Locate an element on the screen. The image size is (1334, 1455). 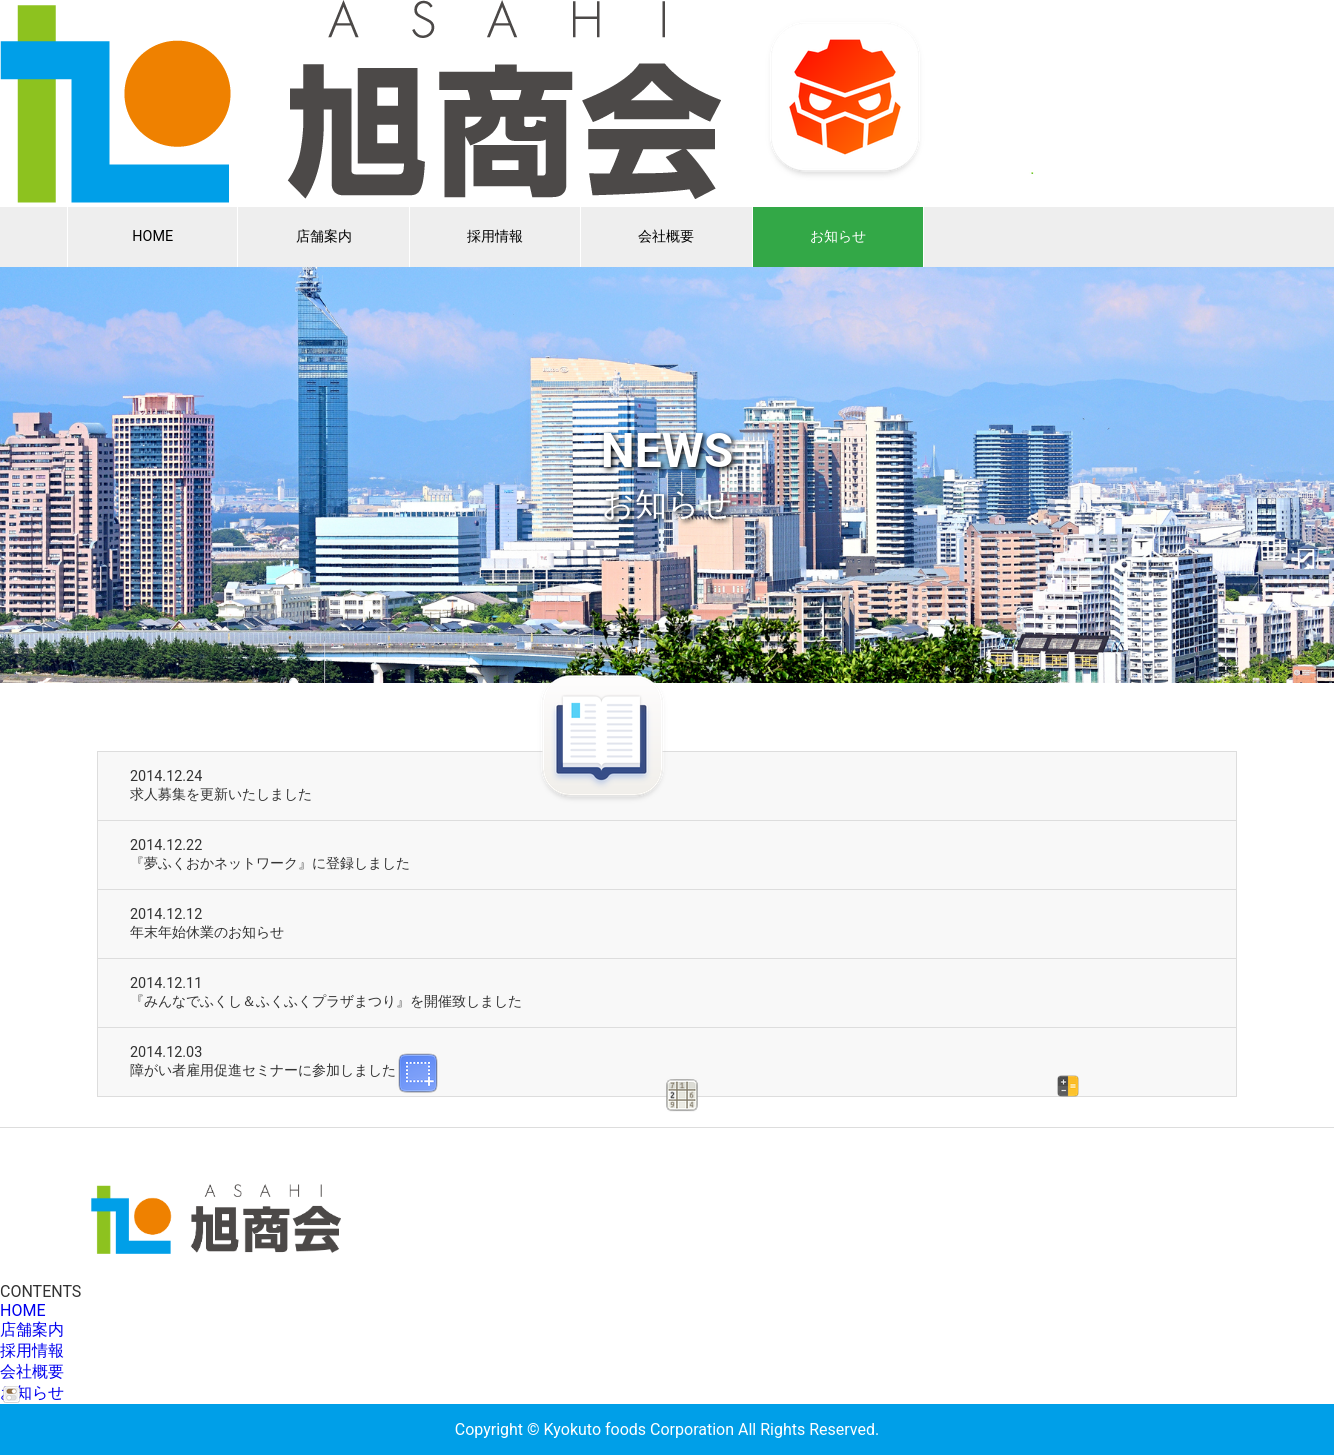
open notes-up markdown note-taking app is located at coordinates (602, 735).